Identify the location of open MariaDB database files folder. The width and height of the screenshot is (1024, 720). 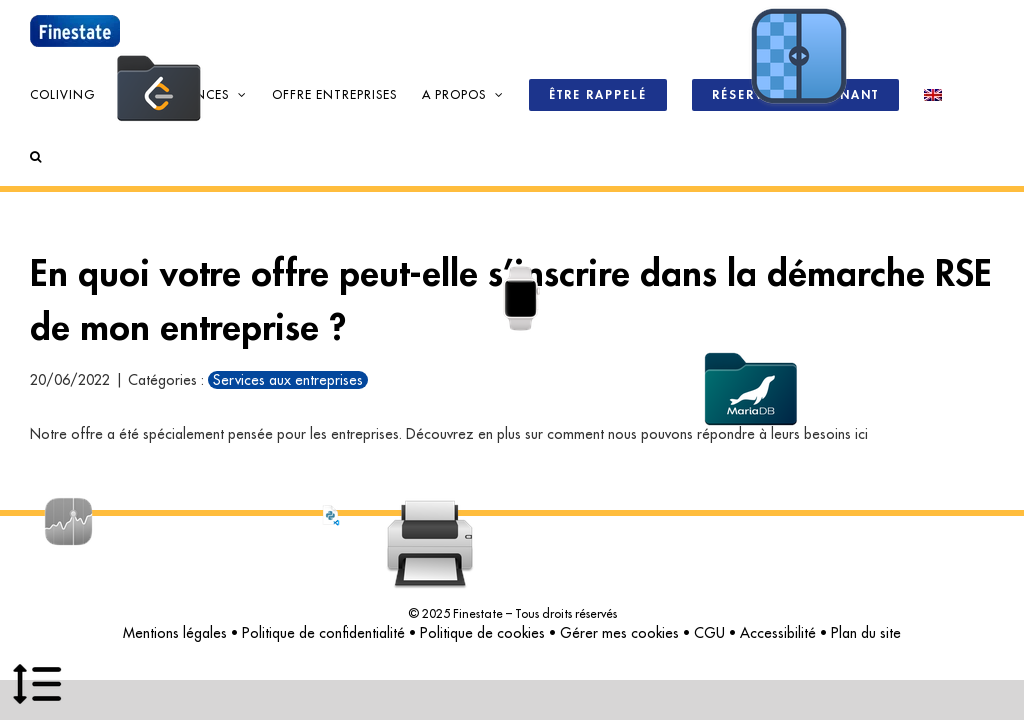
(750, 391).